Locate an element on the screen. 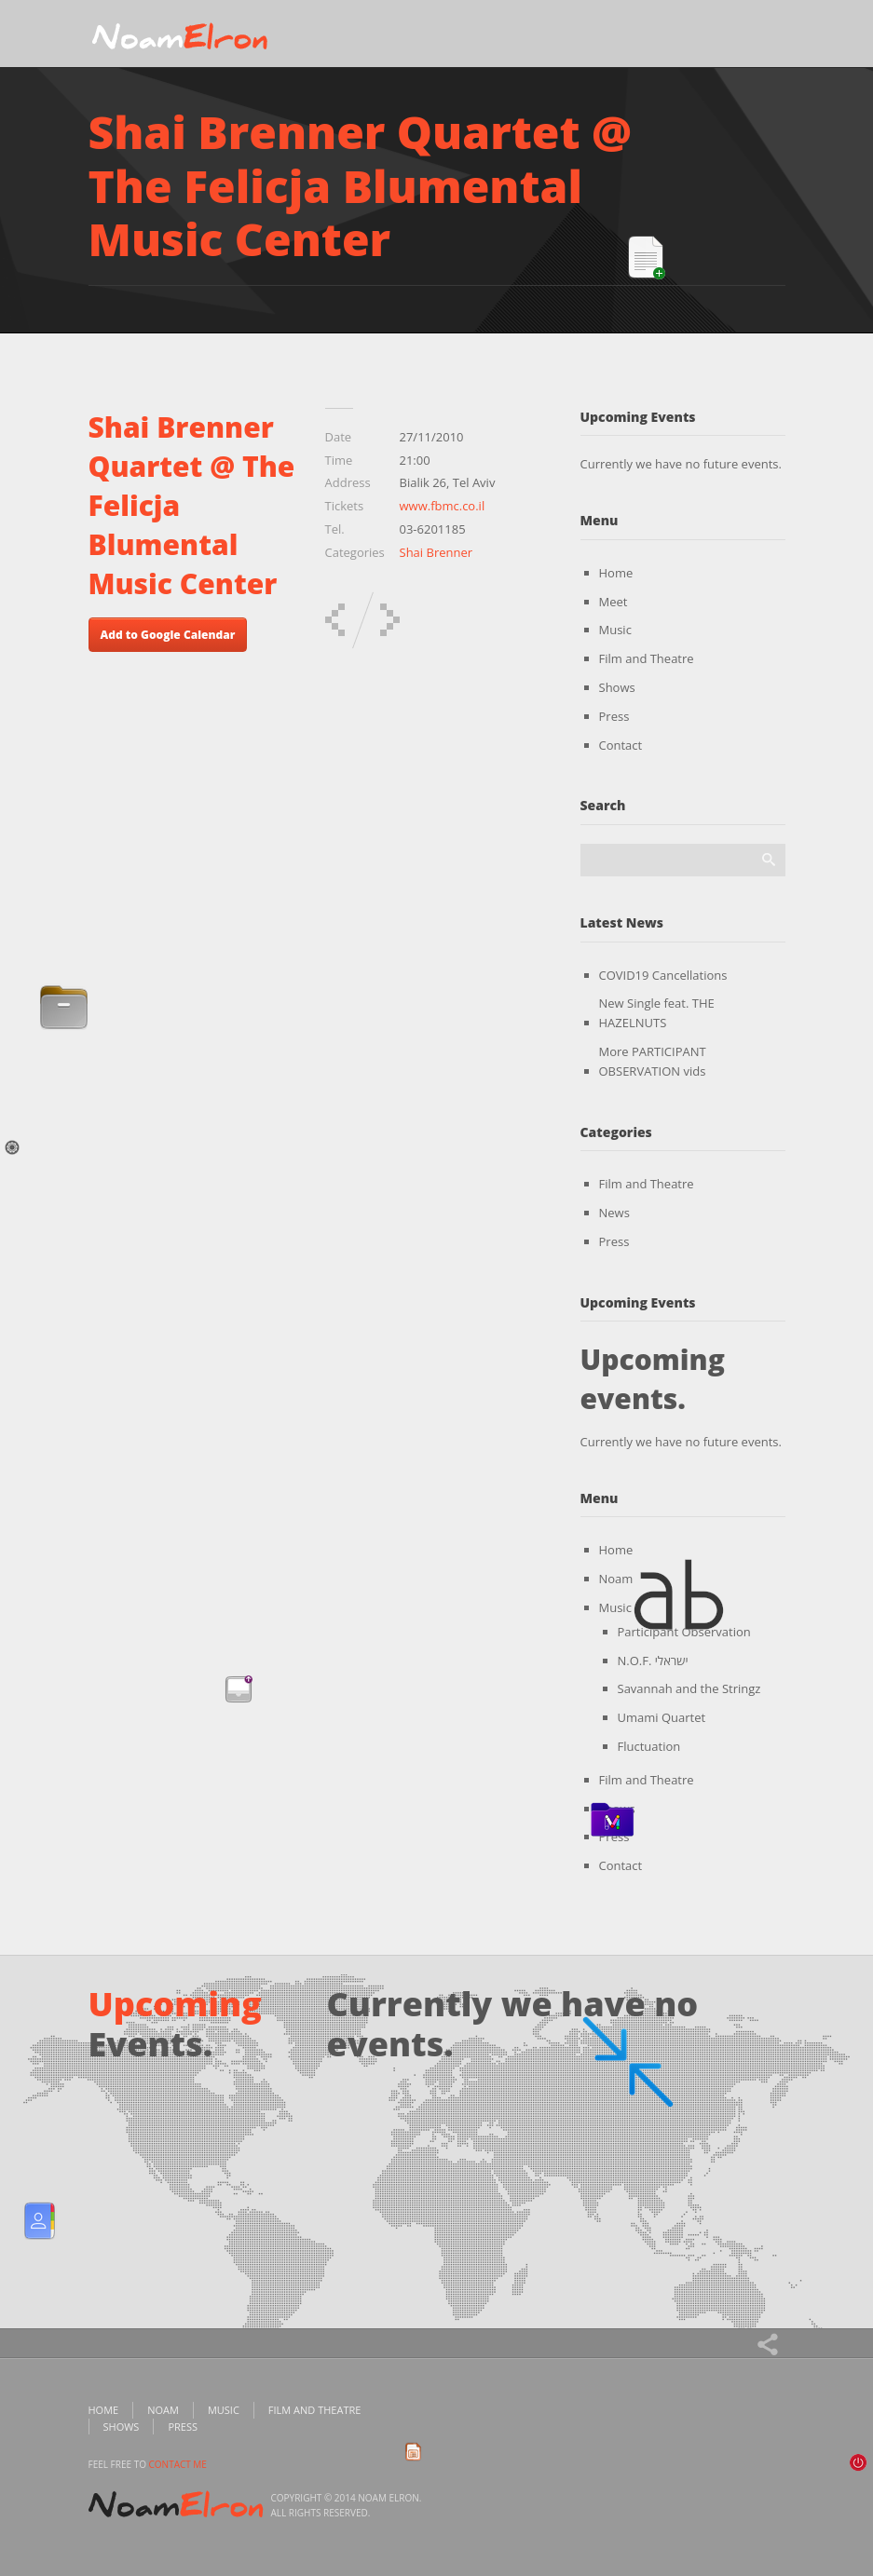  open address book application is located at coordinates (39, 2220).